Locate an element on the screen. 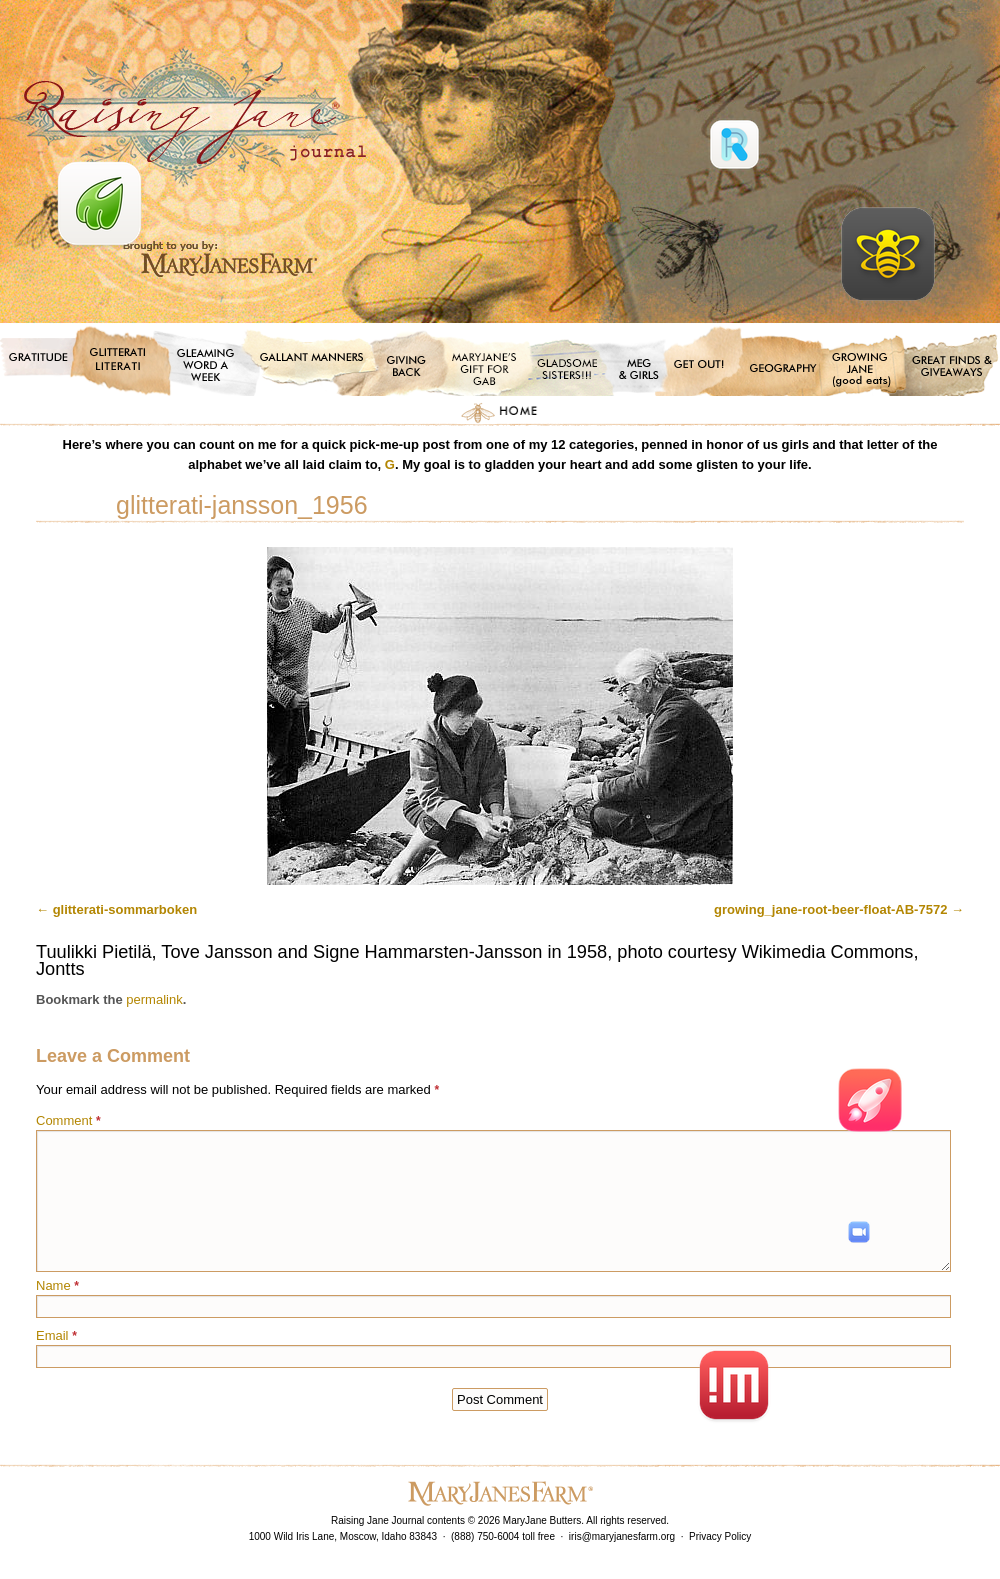 The width and height of the screenshot is (1000, 1579). open freeplane mind mapping application is located at coordinates (888, 254).